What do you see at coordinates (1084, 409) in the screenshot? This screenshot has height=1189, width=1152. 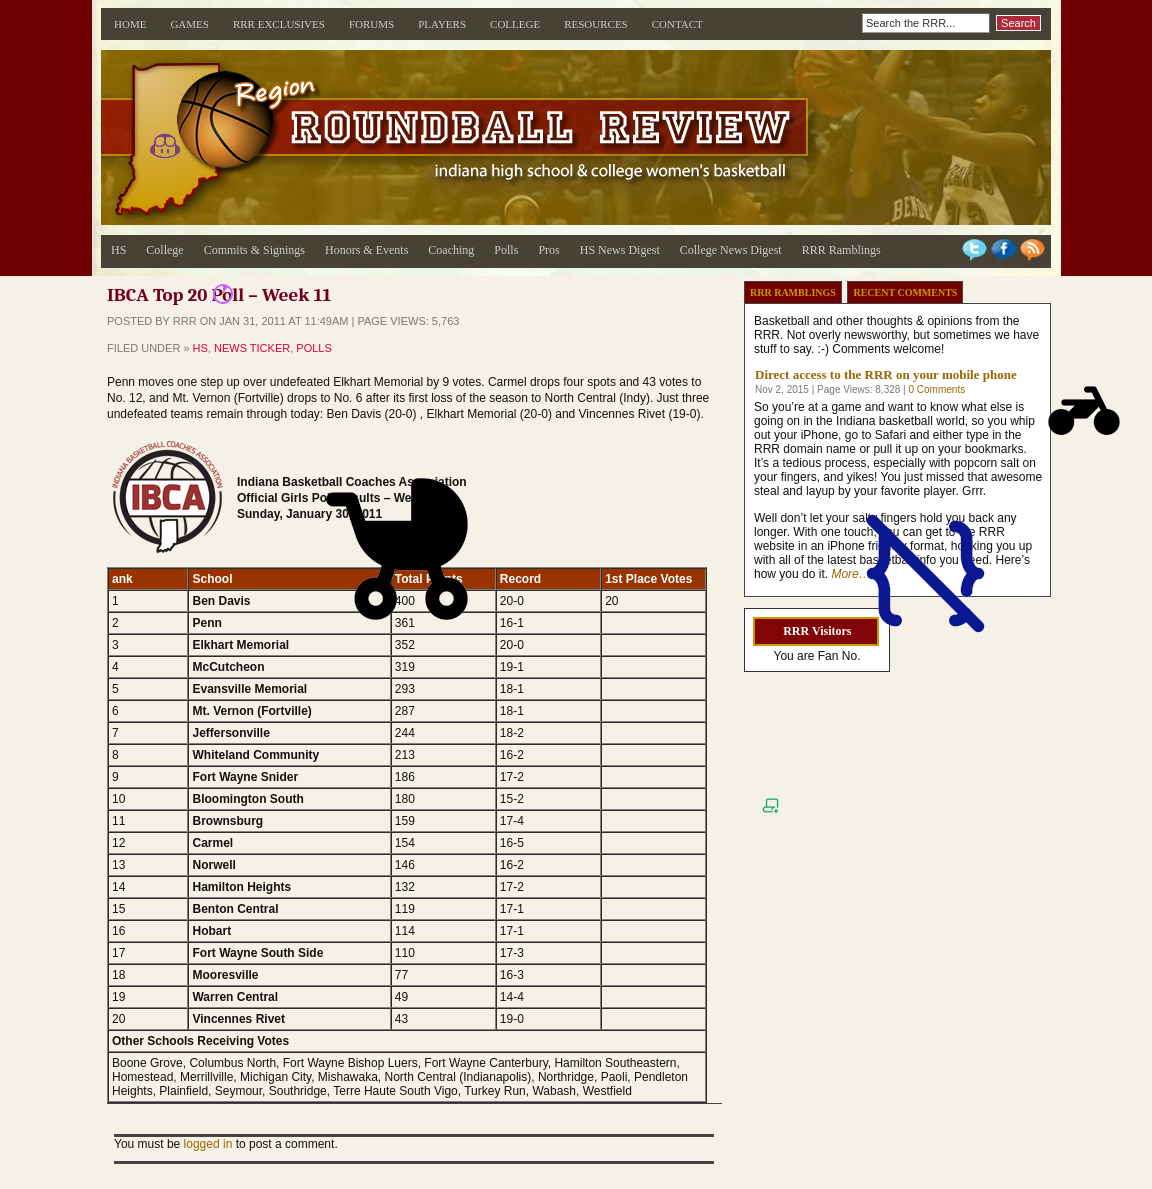 I see `select motorcycle as transportation mode` at bounding box center [1084, 409].